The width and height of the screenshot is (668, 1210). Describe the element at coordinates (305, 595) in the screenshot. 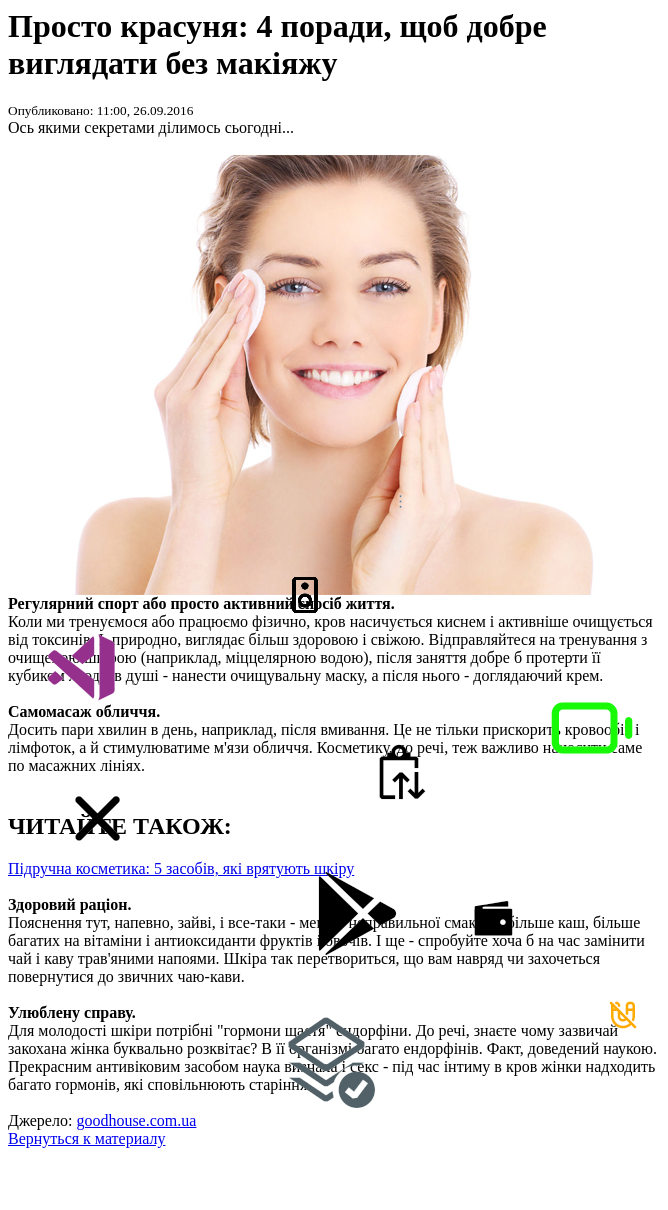

I see `adjust speaker or audio output settings` at that location.